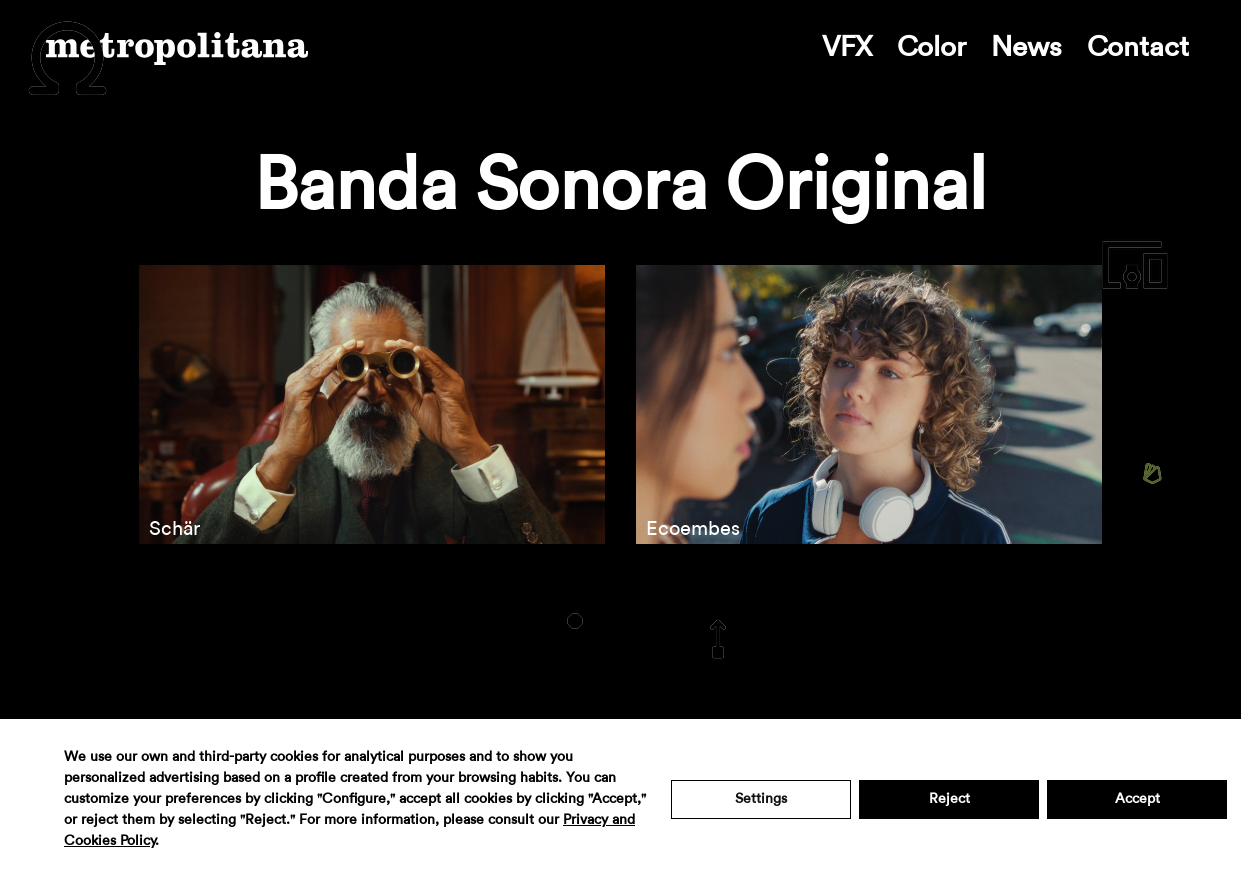 The width and height of the screenshot is (1241, 880). Describe the element at coordinates (718, 639) in the screenshot. I see `upload a file or content` at that location.